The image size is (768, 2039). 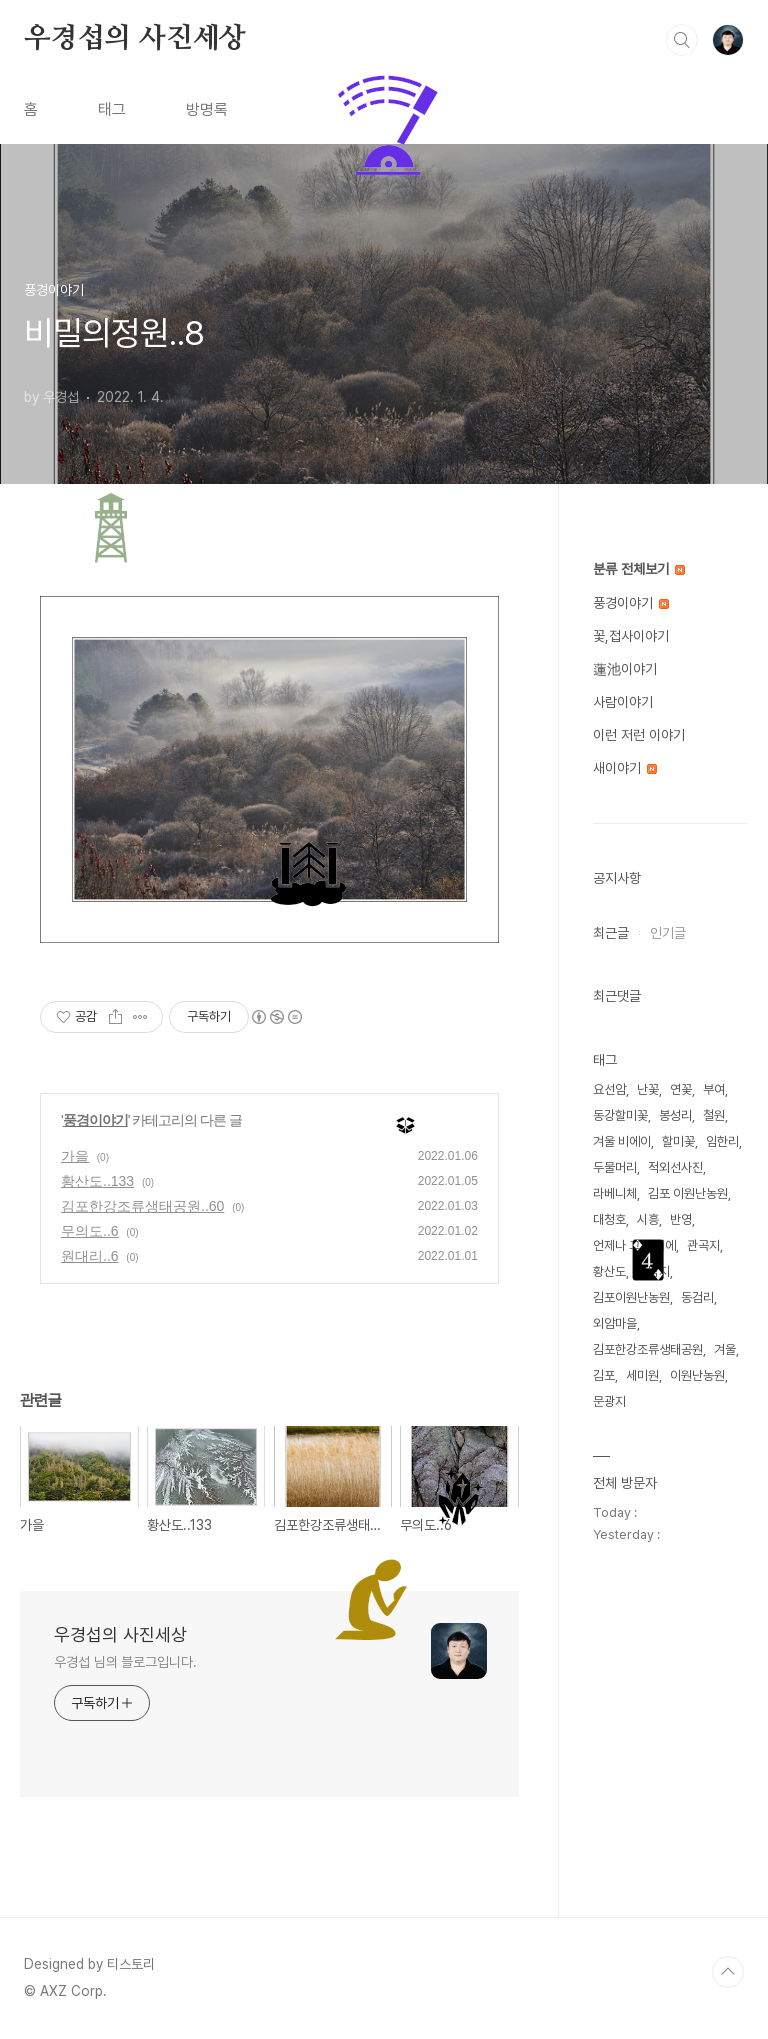 What do you see at coordinates (461, 1496) in the screenshot?
I see `view collected minerals or crystals` at bounding box center [461, 1496].